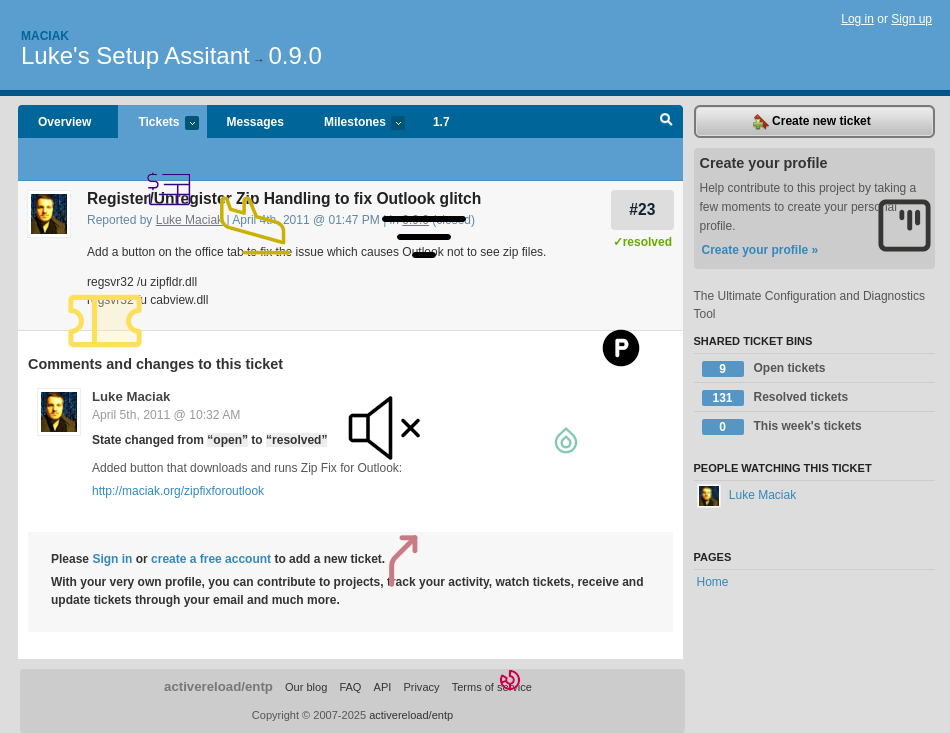 The image size is (950, 733). I want to click on indicates flight arrival or landing status, so click(251, 225).